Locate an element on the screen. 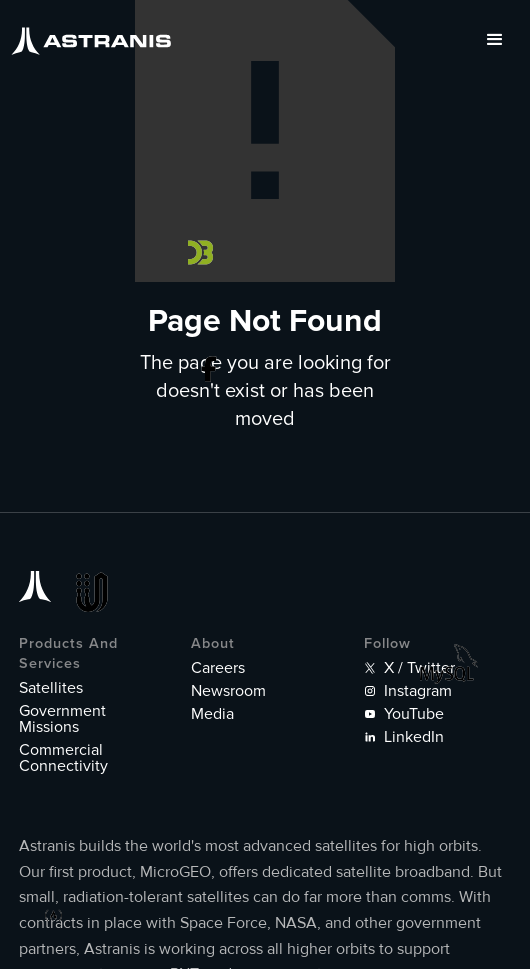  MySQL database service or connection is located at coordinates (449, 664).